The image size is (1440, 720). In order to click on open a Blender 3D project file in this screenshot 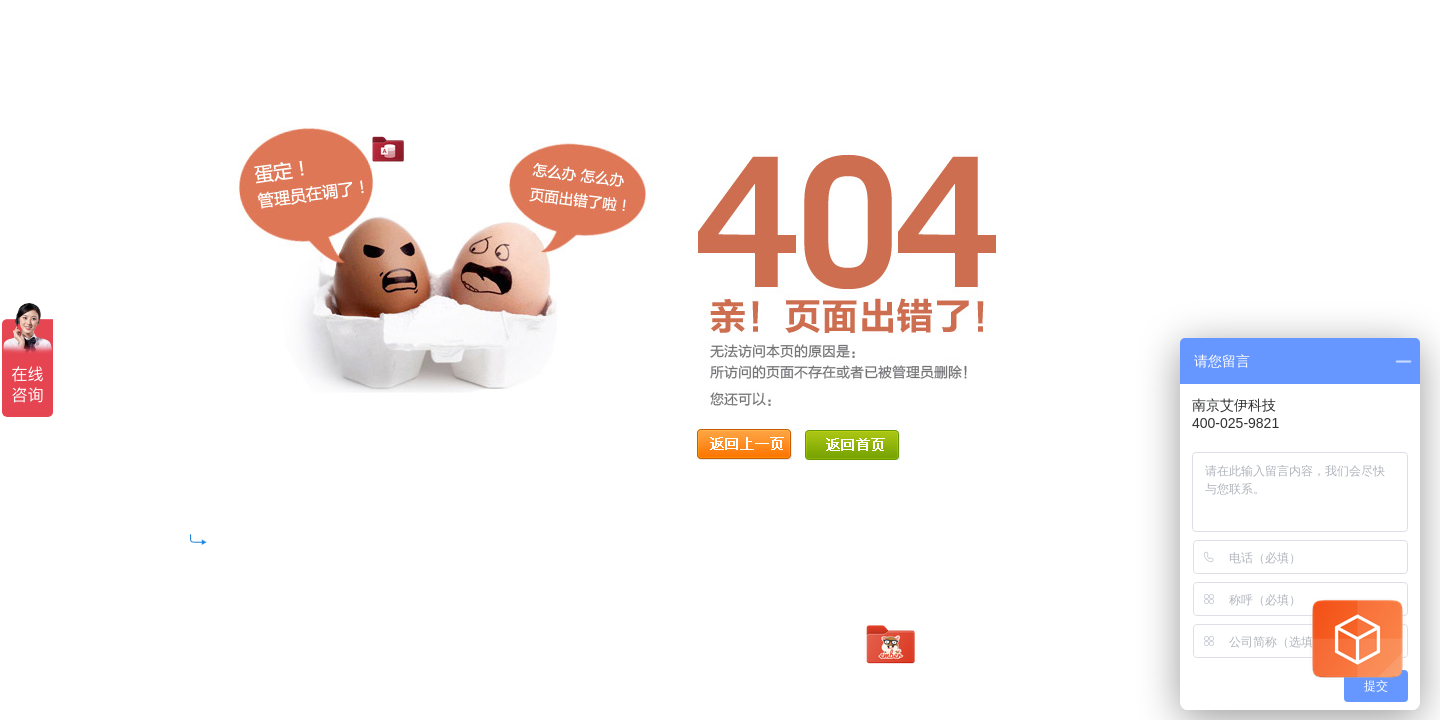, I will do `click(1357, 635)`.